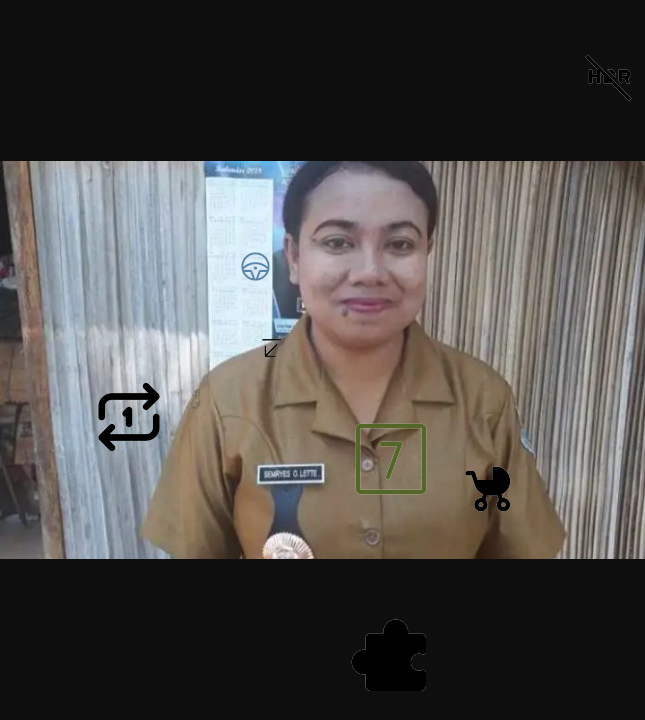 The image size is (645, 720). I want to click on move content to bottom-left corner, so click(271, 348).